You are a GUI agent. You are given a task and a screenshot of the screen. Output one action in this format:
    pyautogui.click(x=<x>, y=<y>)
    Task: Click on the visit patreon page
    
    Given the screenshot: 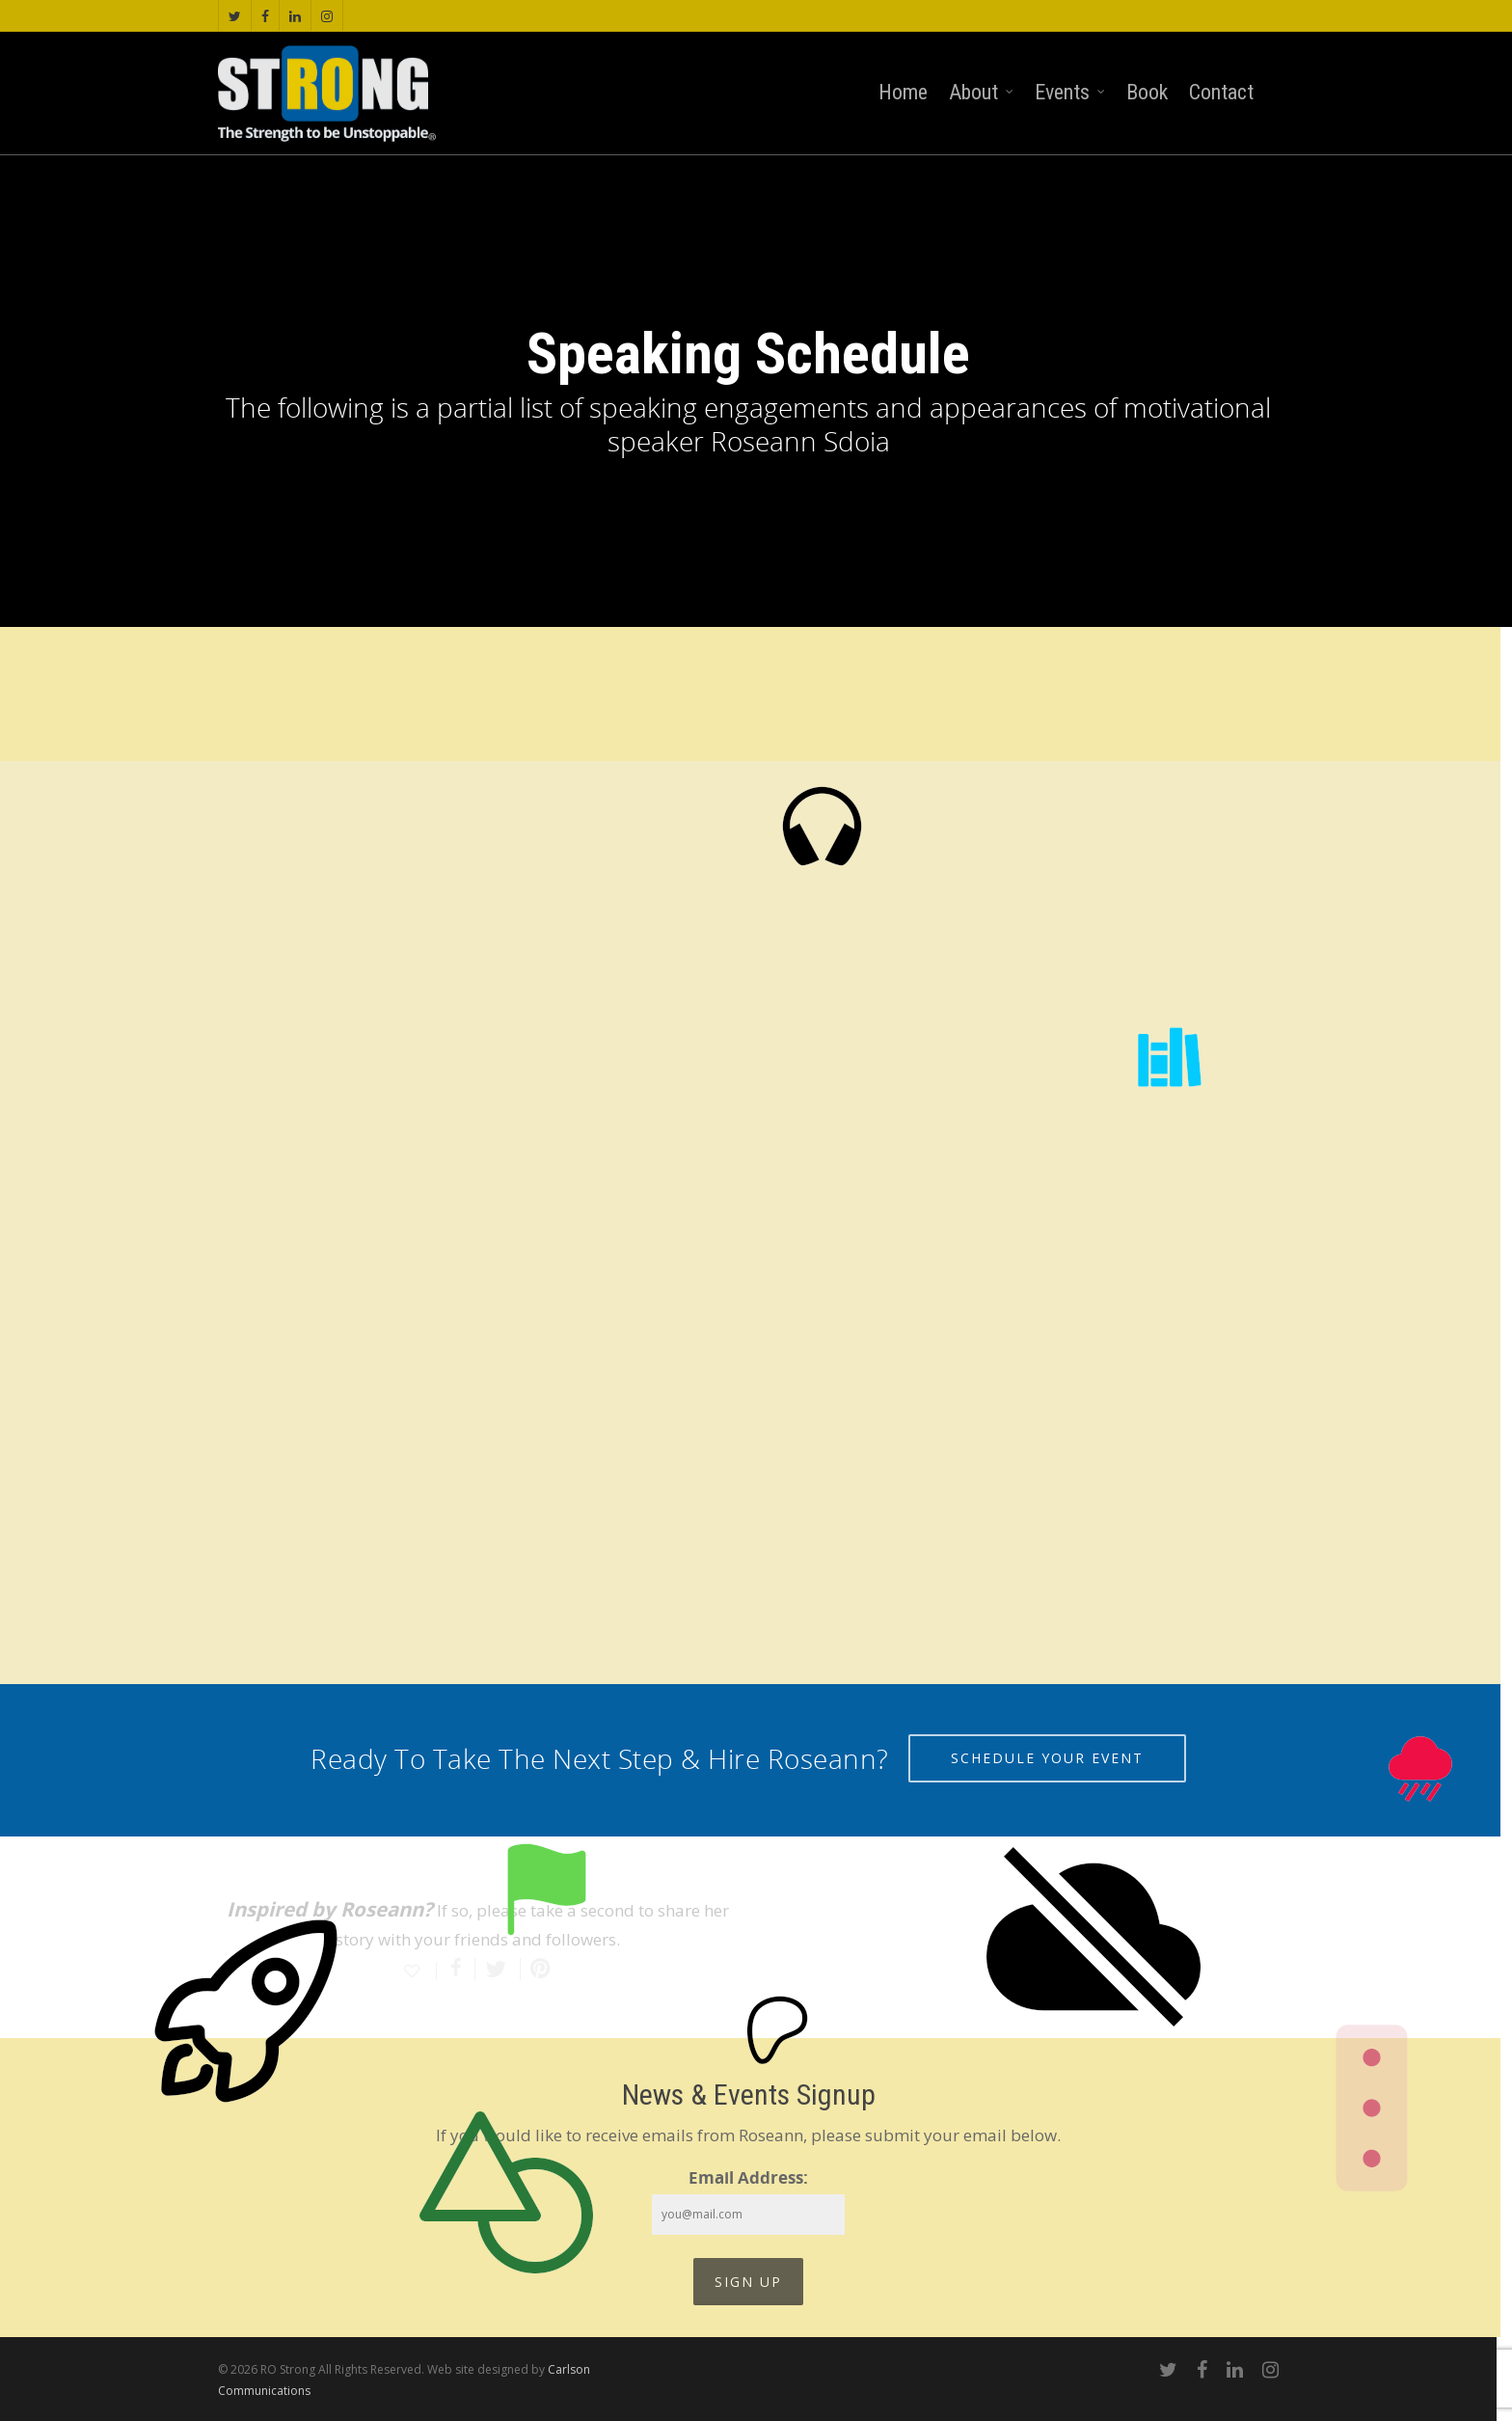 What is the action you would take?
    pyautogui.click(x=774, y=2028)
    